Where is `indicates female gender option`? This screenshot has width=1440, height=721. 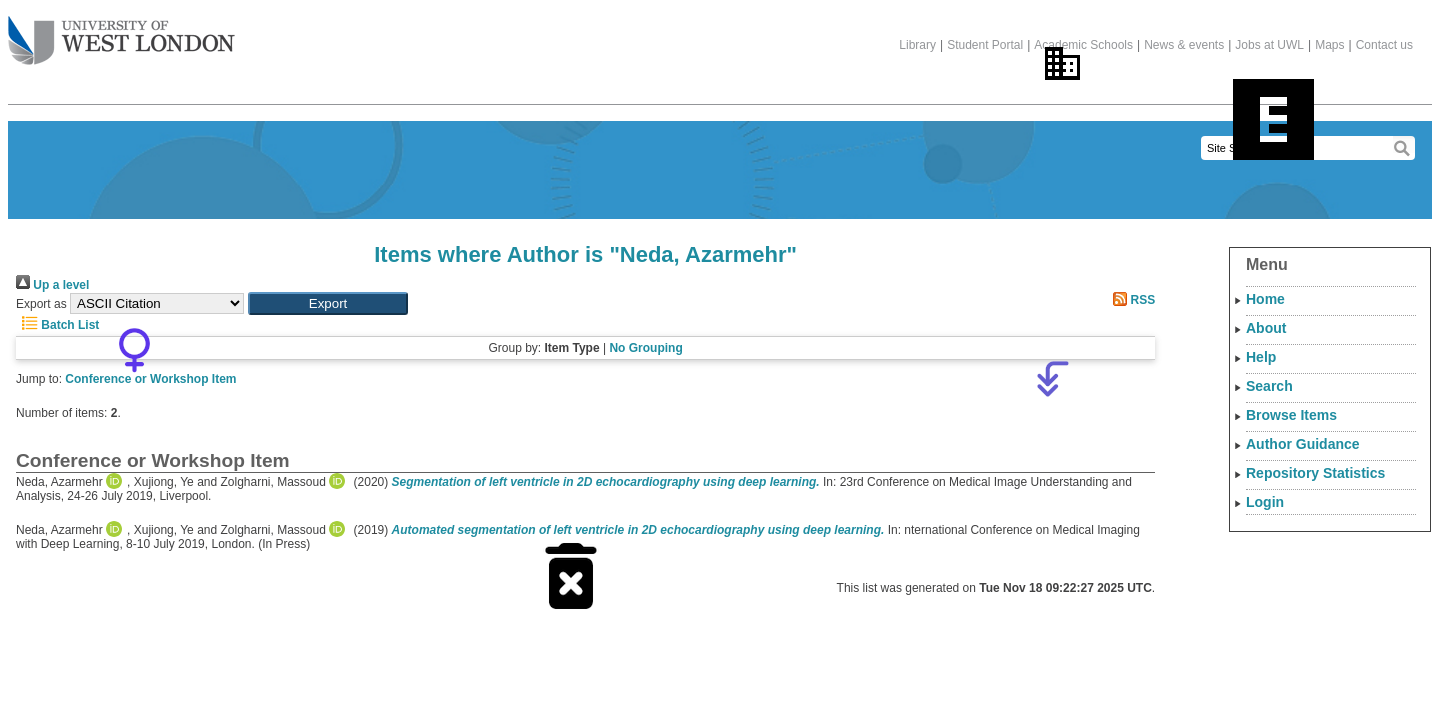 indicates female gender option is located at coordinates (134, 349).